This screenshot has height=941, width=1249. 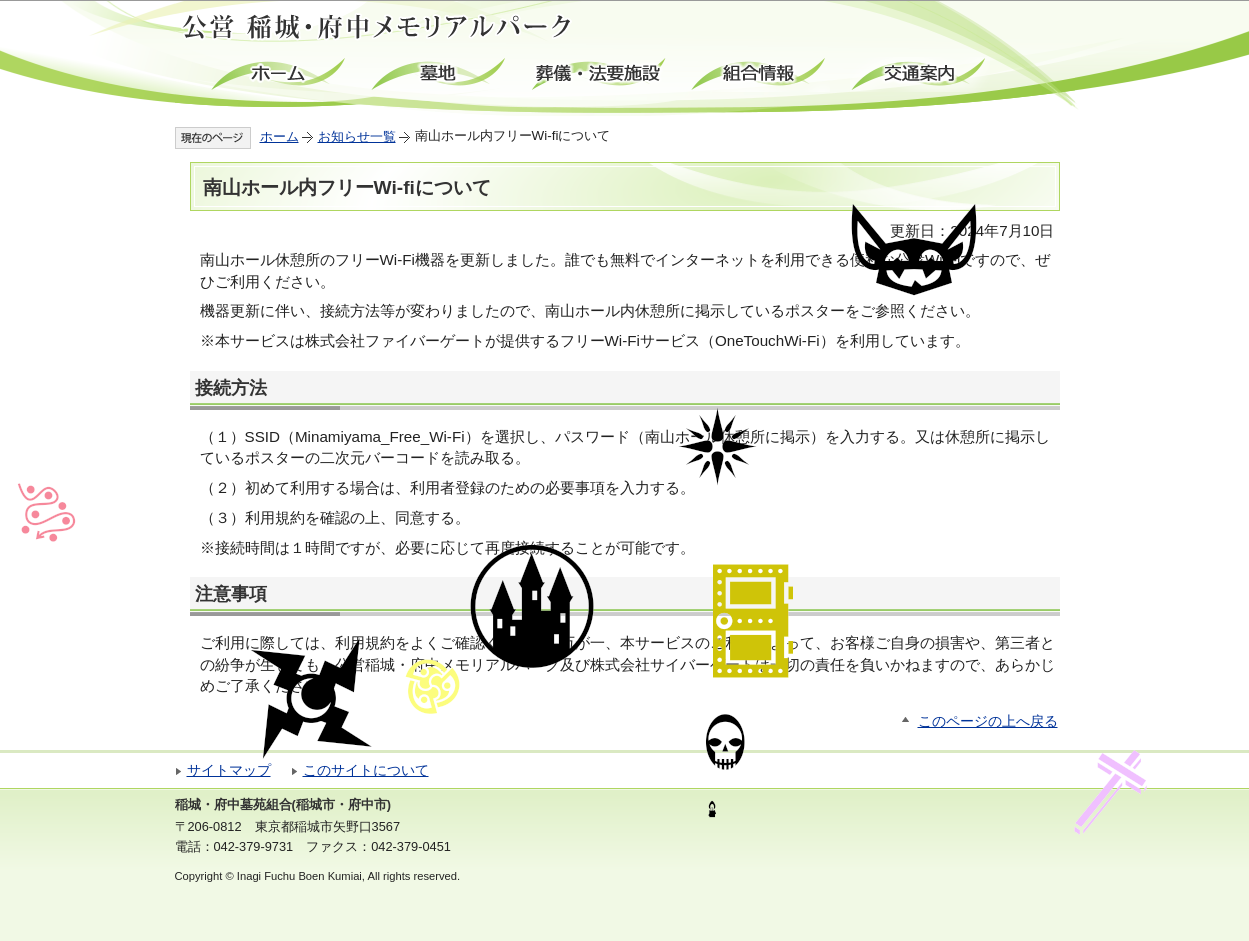 What do you see at coordinates (717, 446) in the screenshot?
I see `indicates a hazard or danger zone in gameplay` at bounding box center [717, 446].